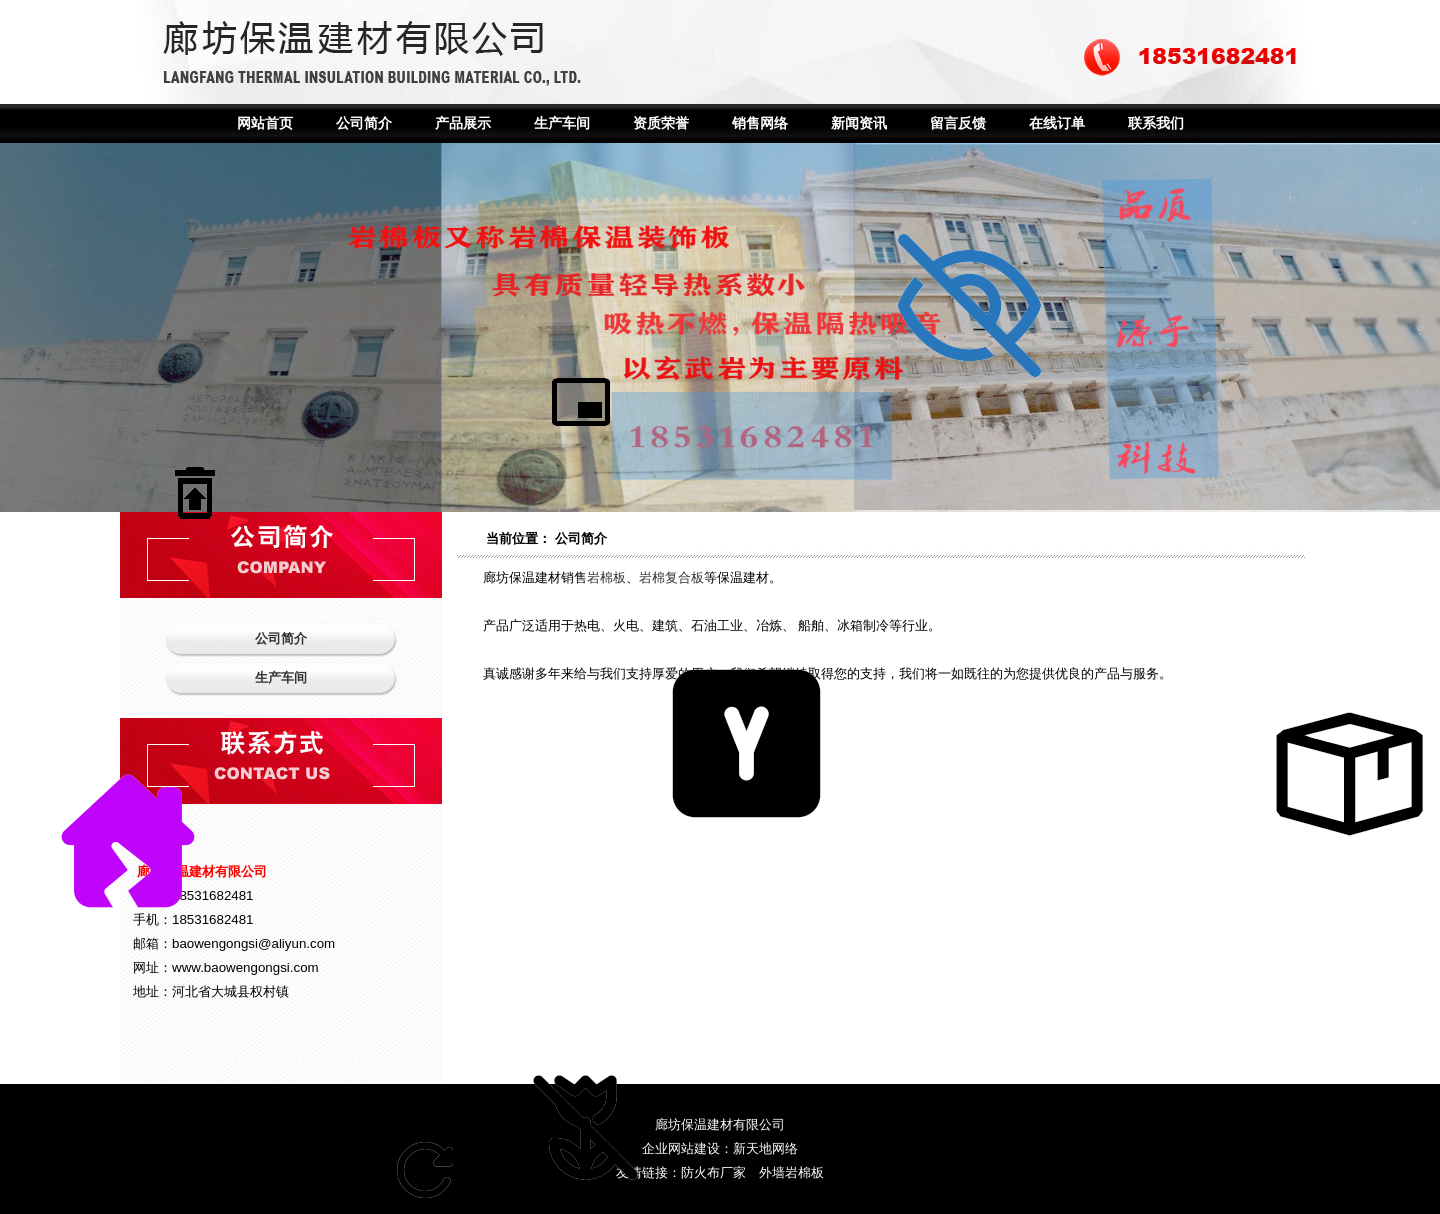 The width and height of the screenshot is (1440, 1214). Describe the element at coordinates (195, 493) in the screenshot. I see `restore a deleted item from trash` at that location.